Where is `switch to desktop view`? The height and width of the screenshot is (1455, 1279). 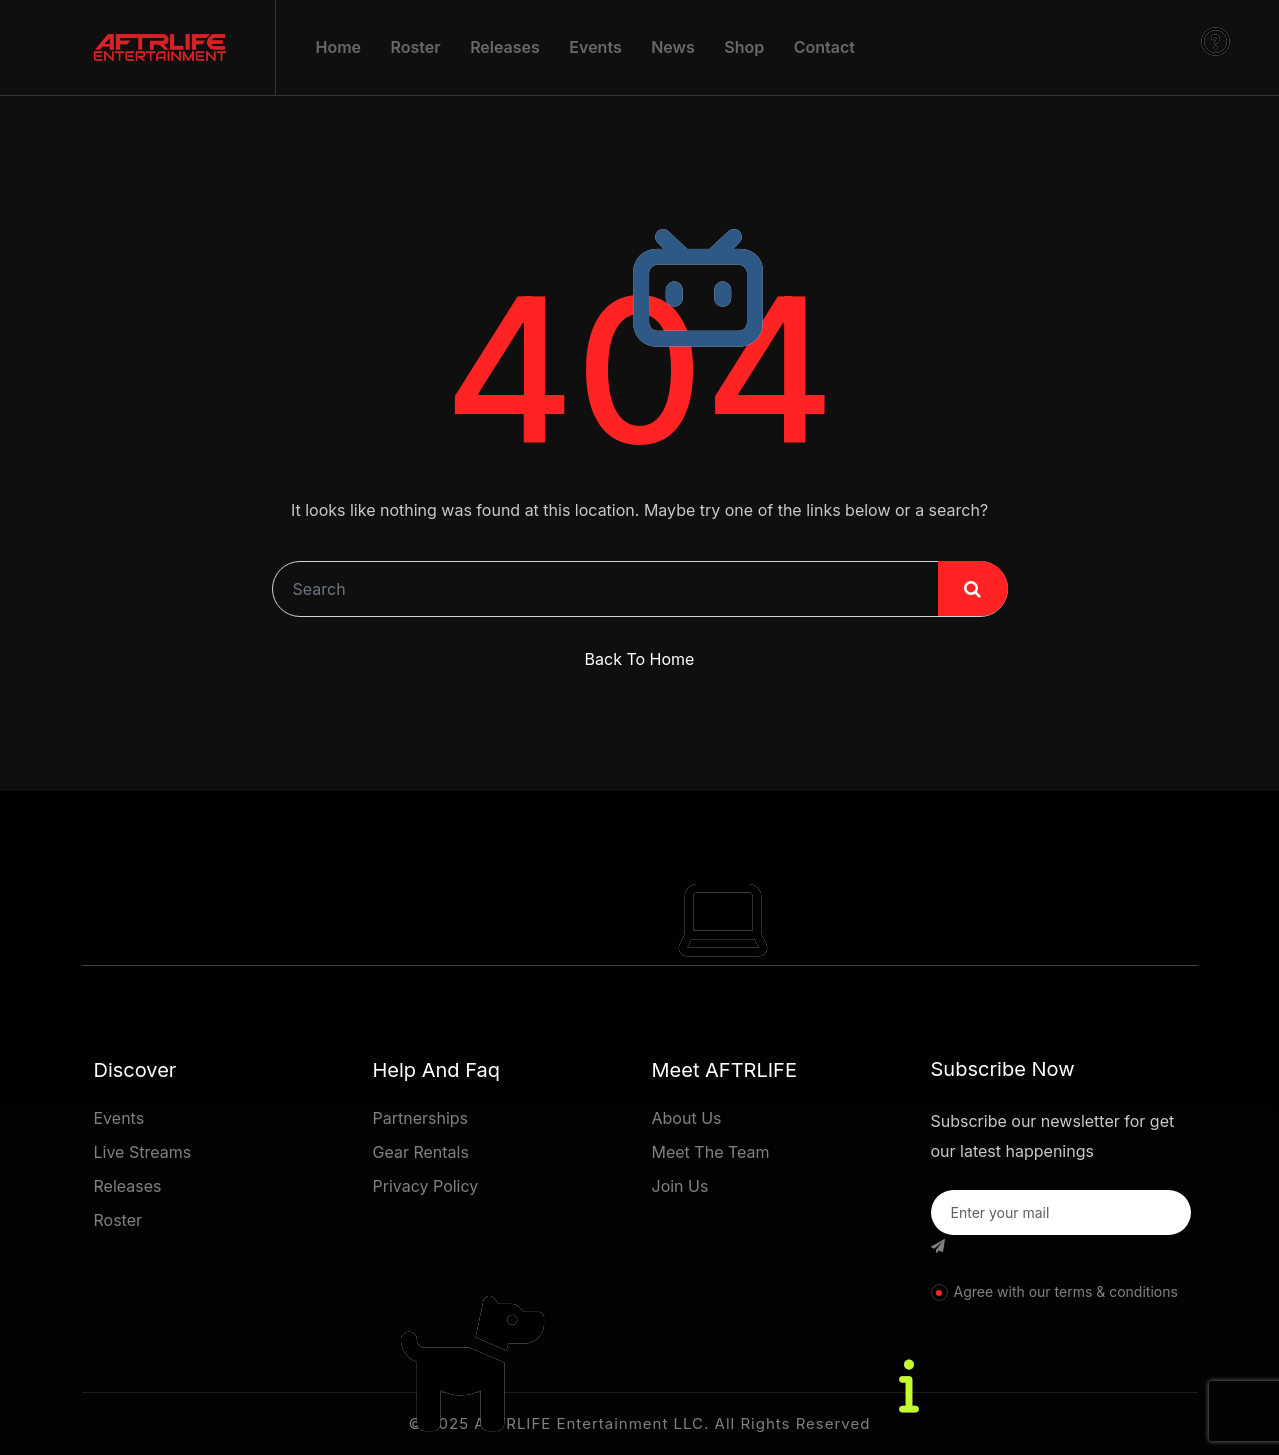
switch to desktop view is located at coordinates (723, 918).